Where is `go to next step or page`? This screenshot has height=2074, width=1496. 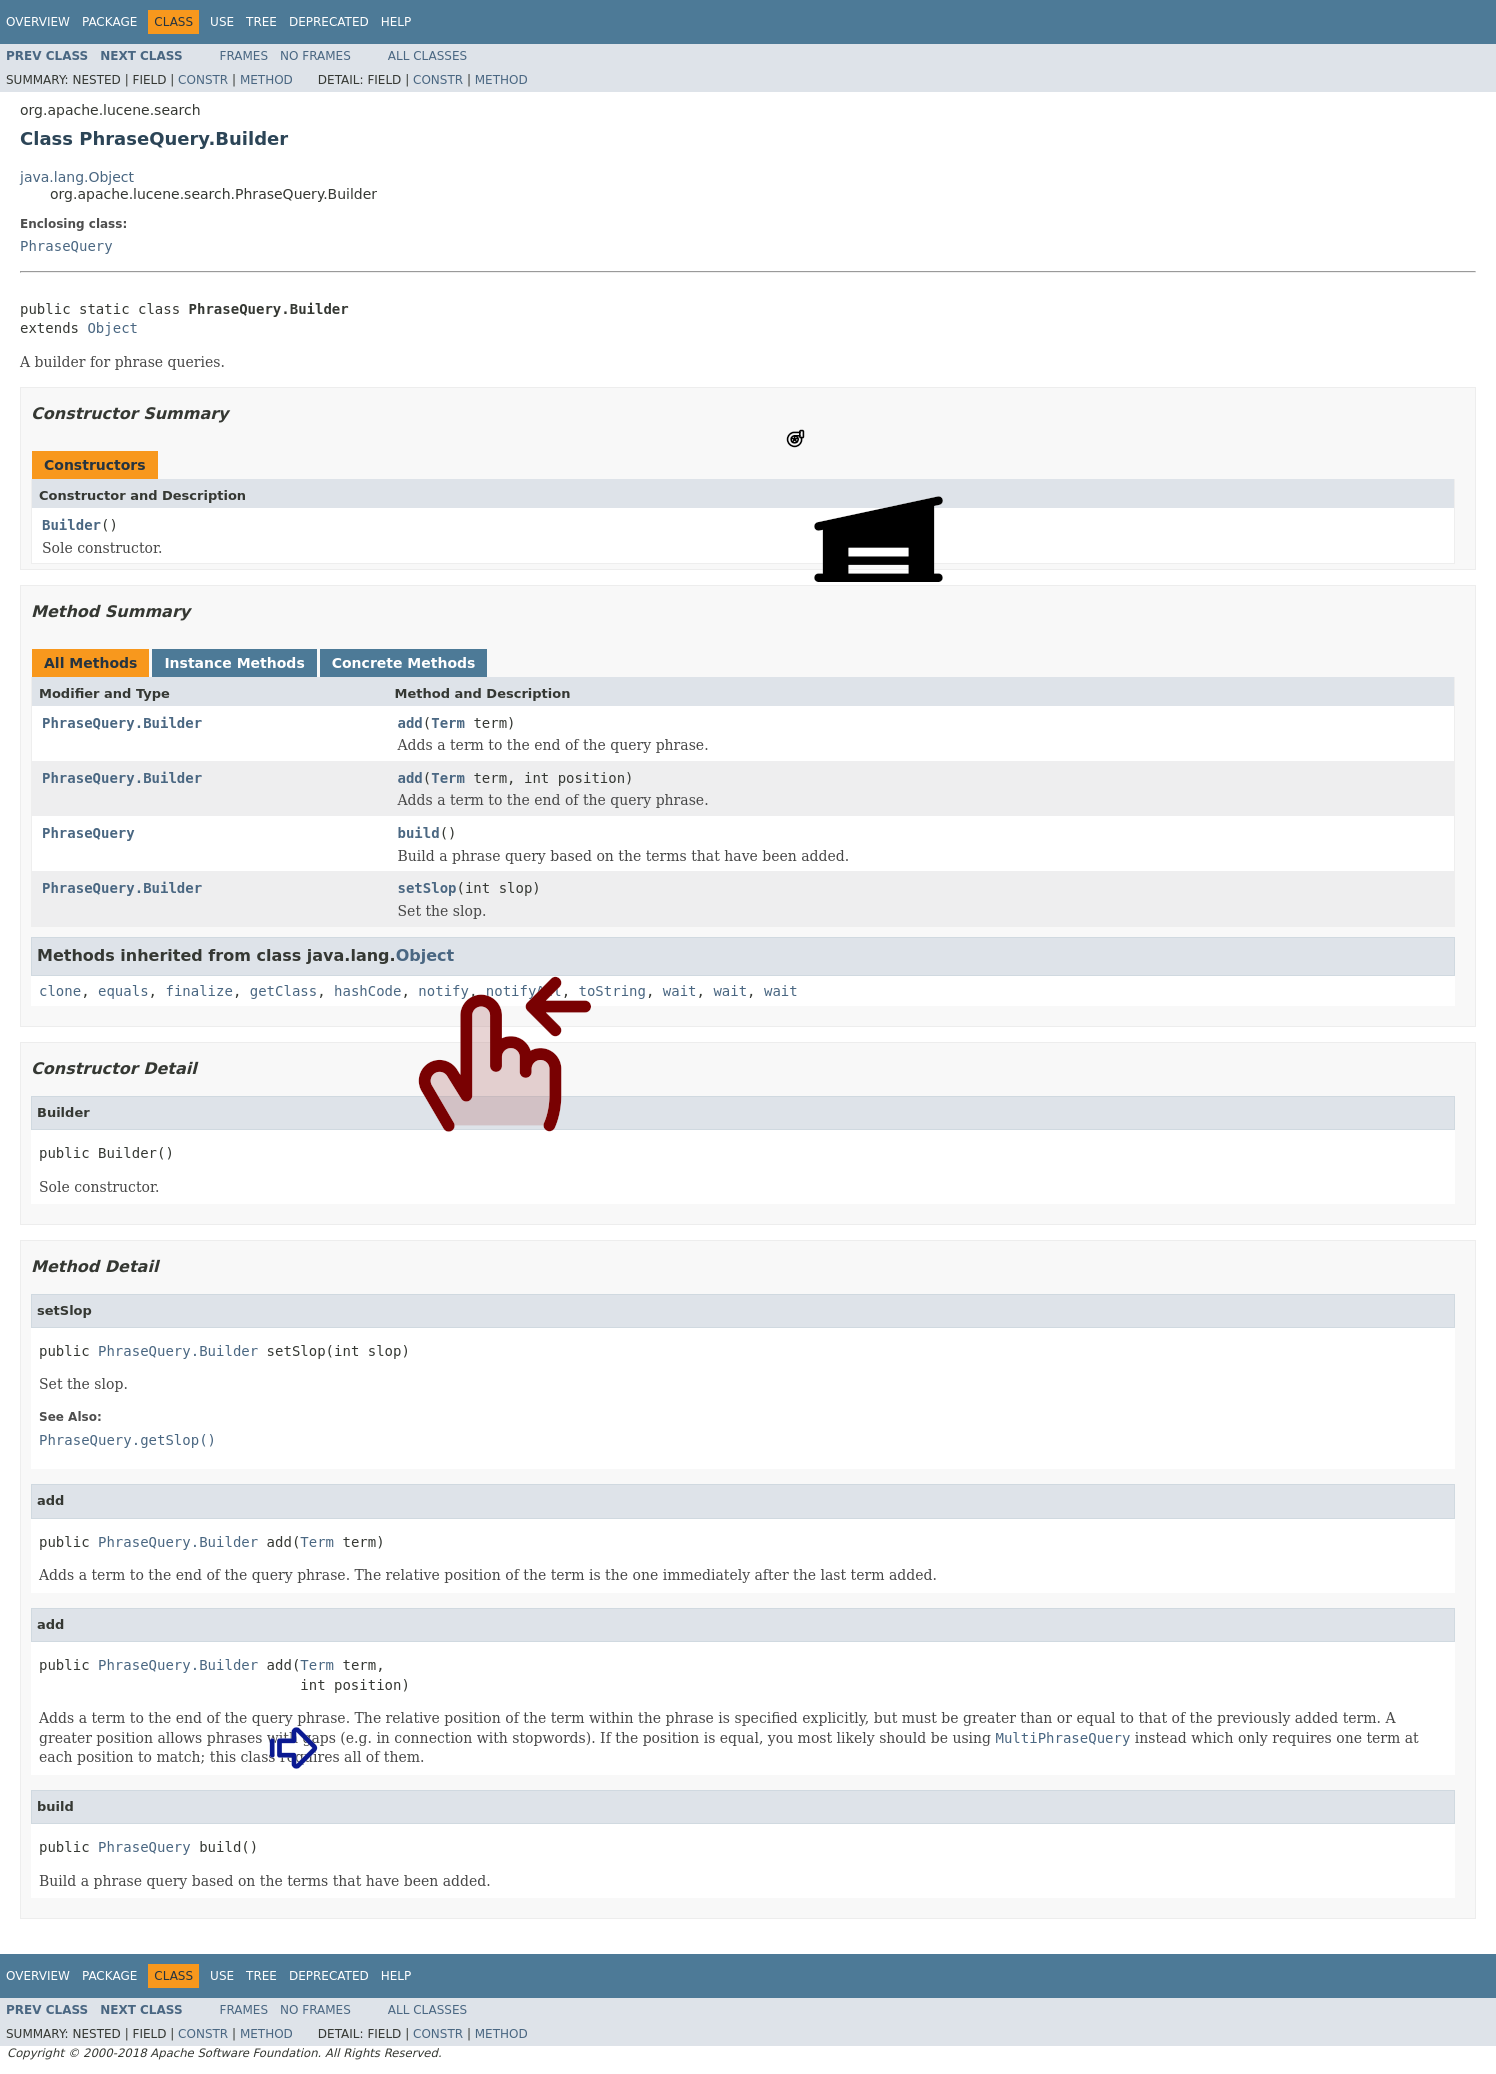
go to next step or page is located at coordinates (294, 1748).